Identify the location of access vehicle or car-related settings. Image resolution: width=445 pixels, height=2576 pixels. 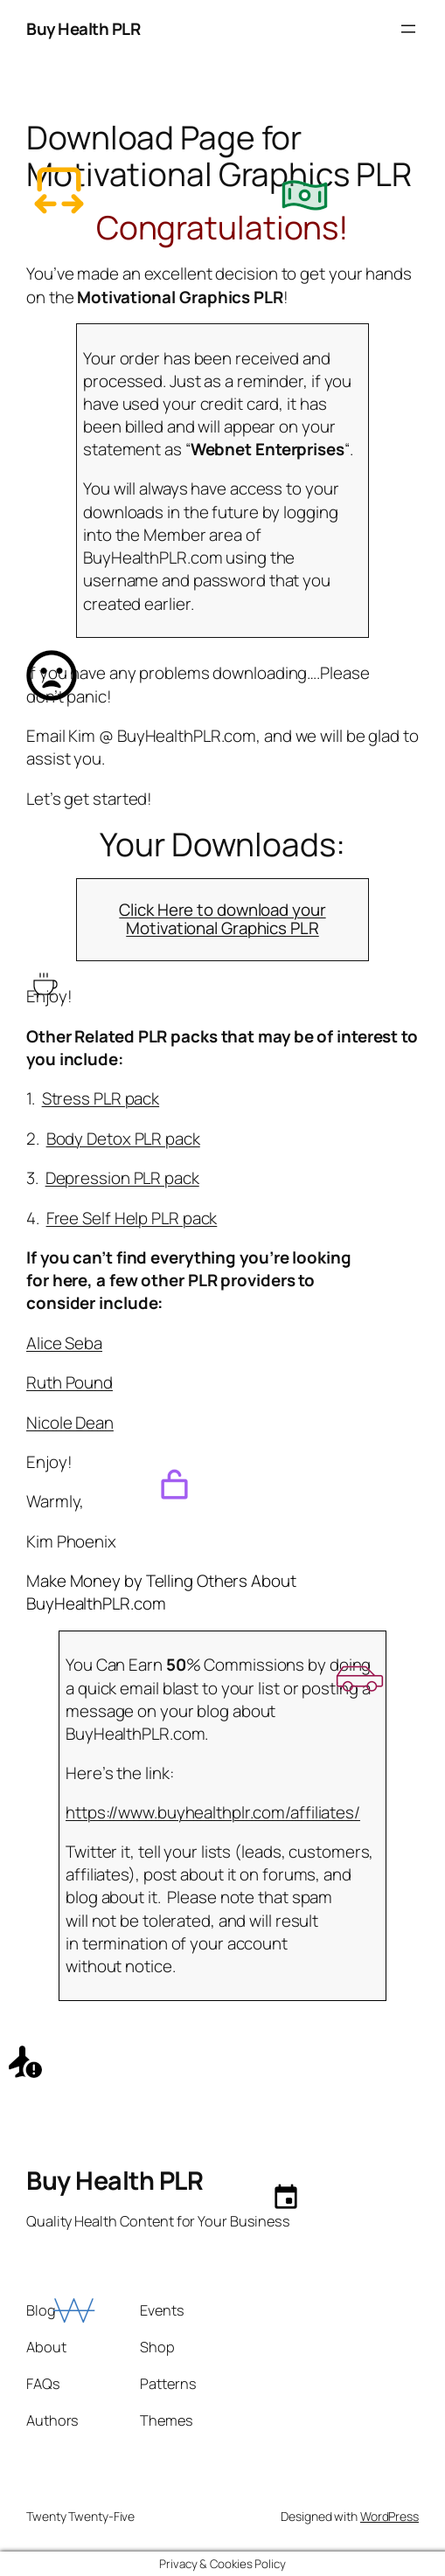
(359, 1677).